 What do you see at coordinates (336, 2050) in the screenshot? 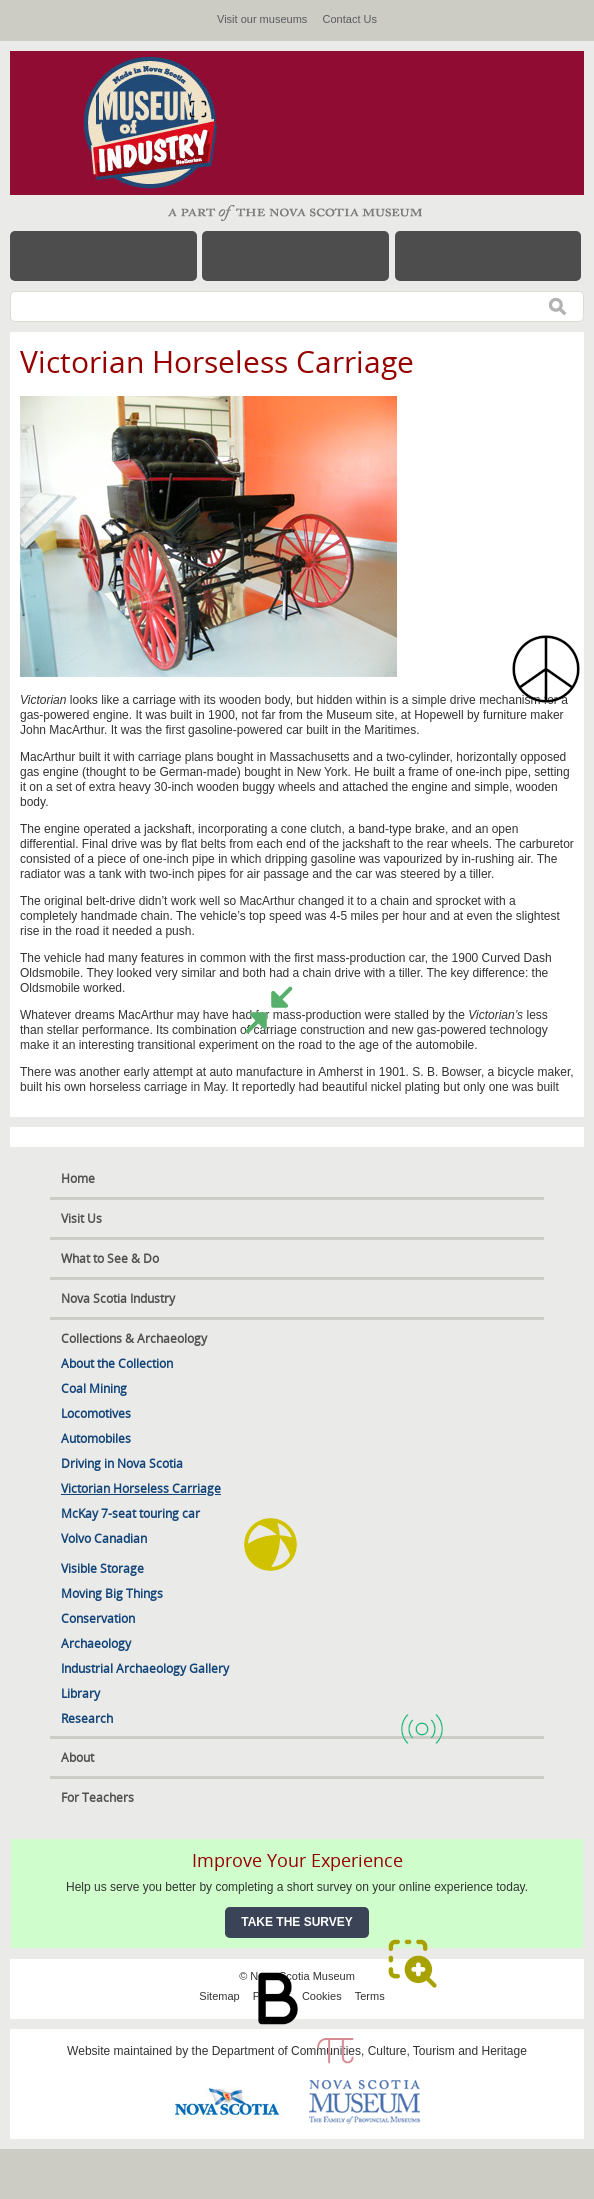
I see `access mathematical or scientific calculator functions` at bounding box center [336, 2050].